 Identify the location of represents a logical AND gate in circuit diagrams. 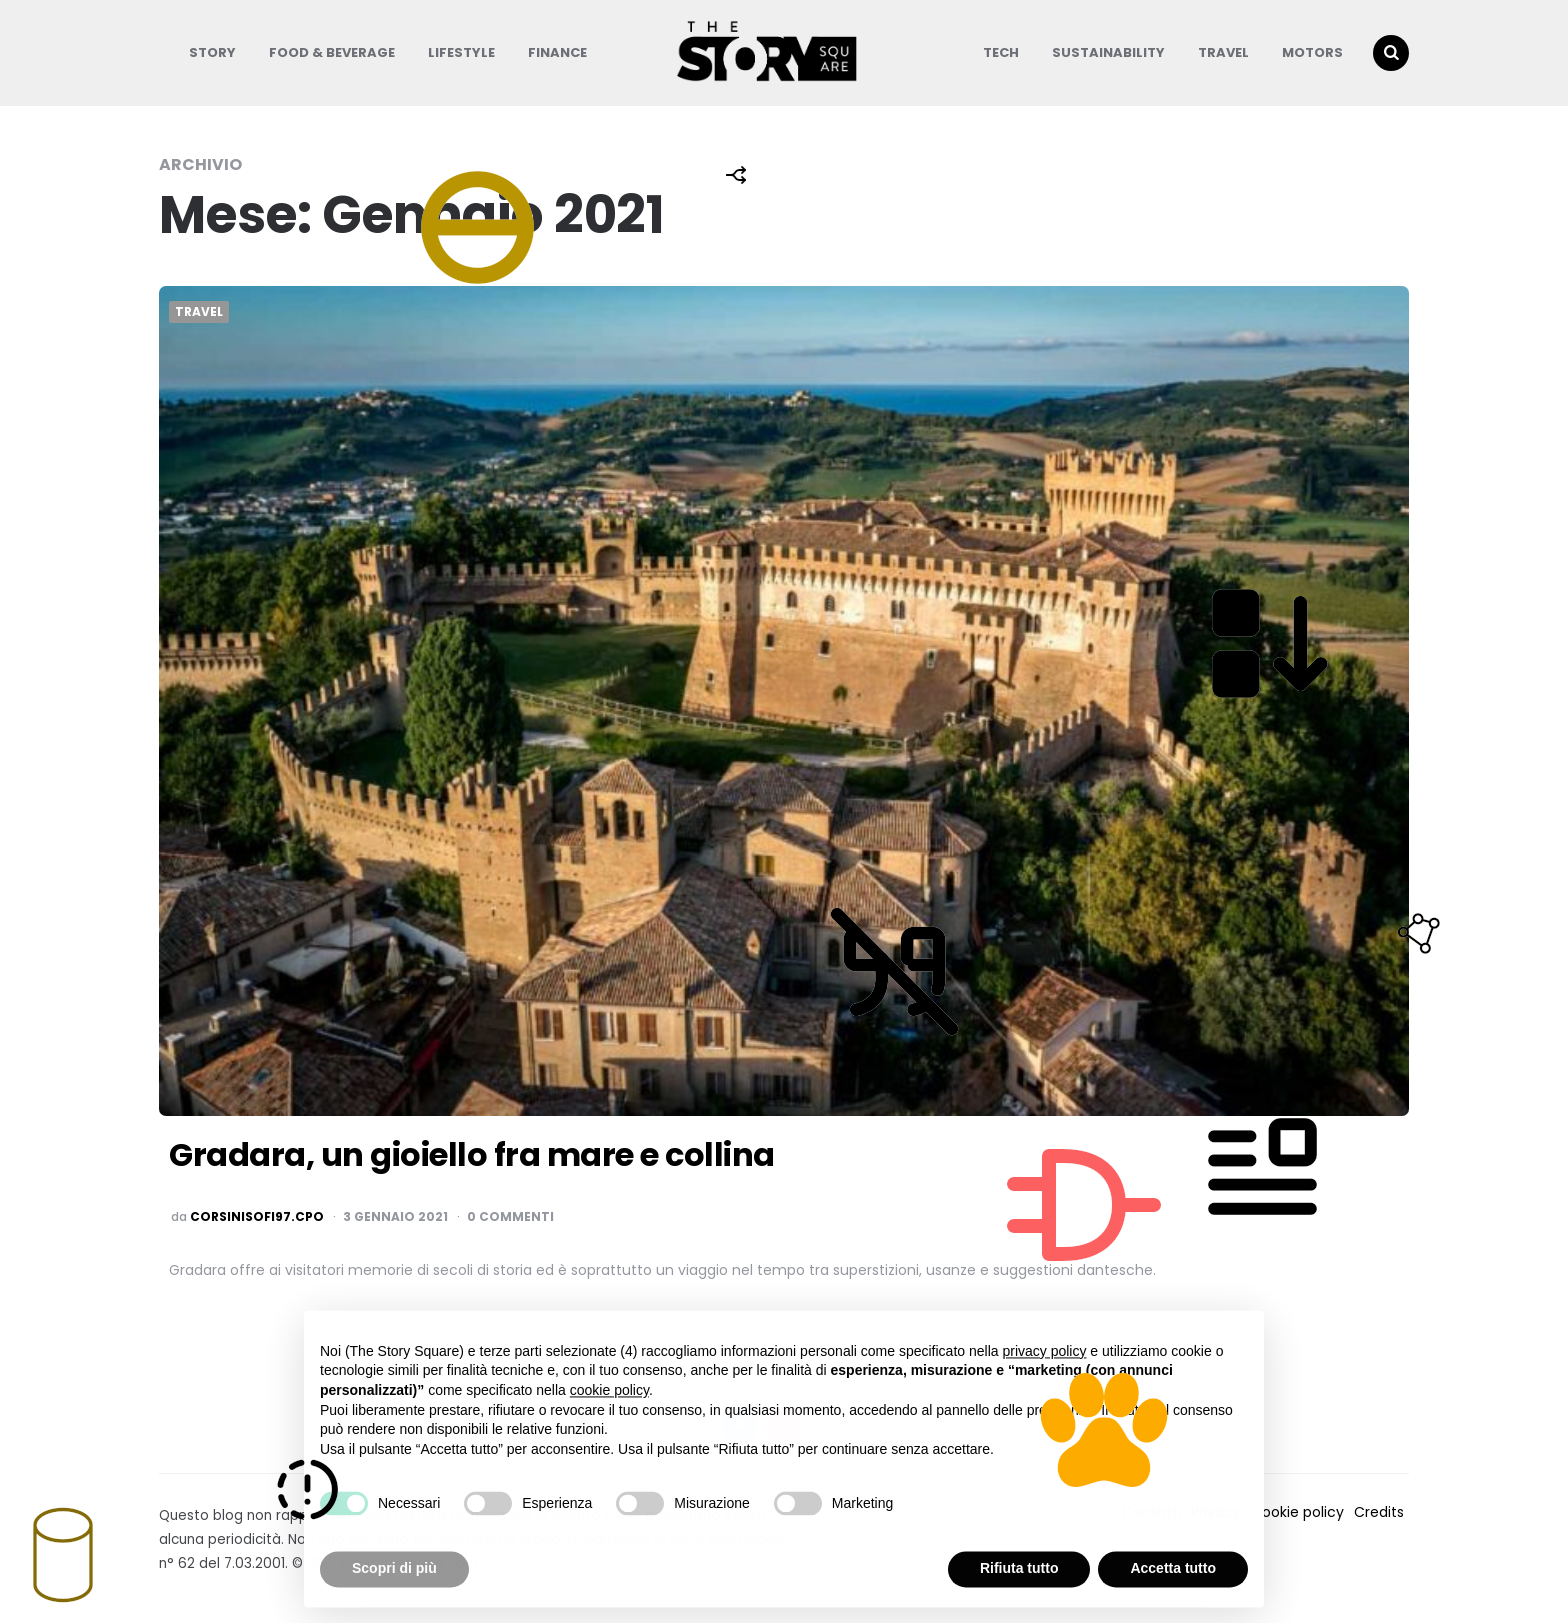
(1084, 1205).